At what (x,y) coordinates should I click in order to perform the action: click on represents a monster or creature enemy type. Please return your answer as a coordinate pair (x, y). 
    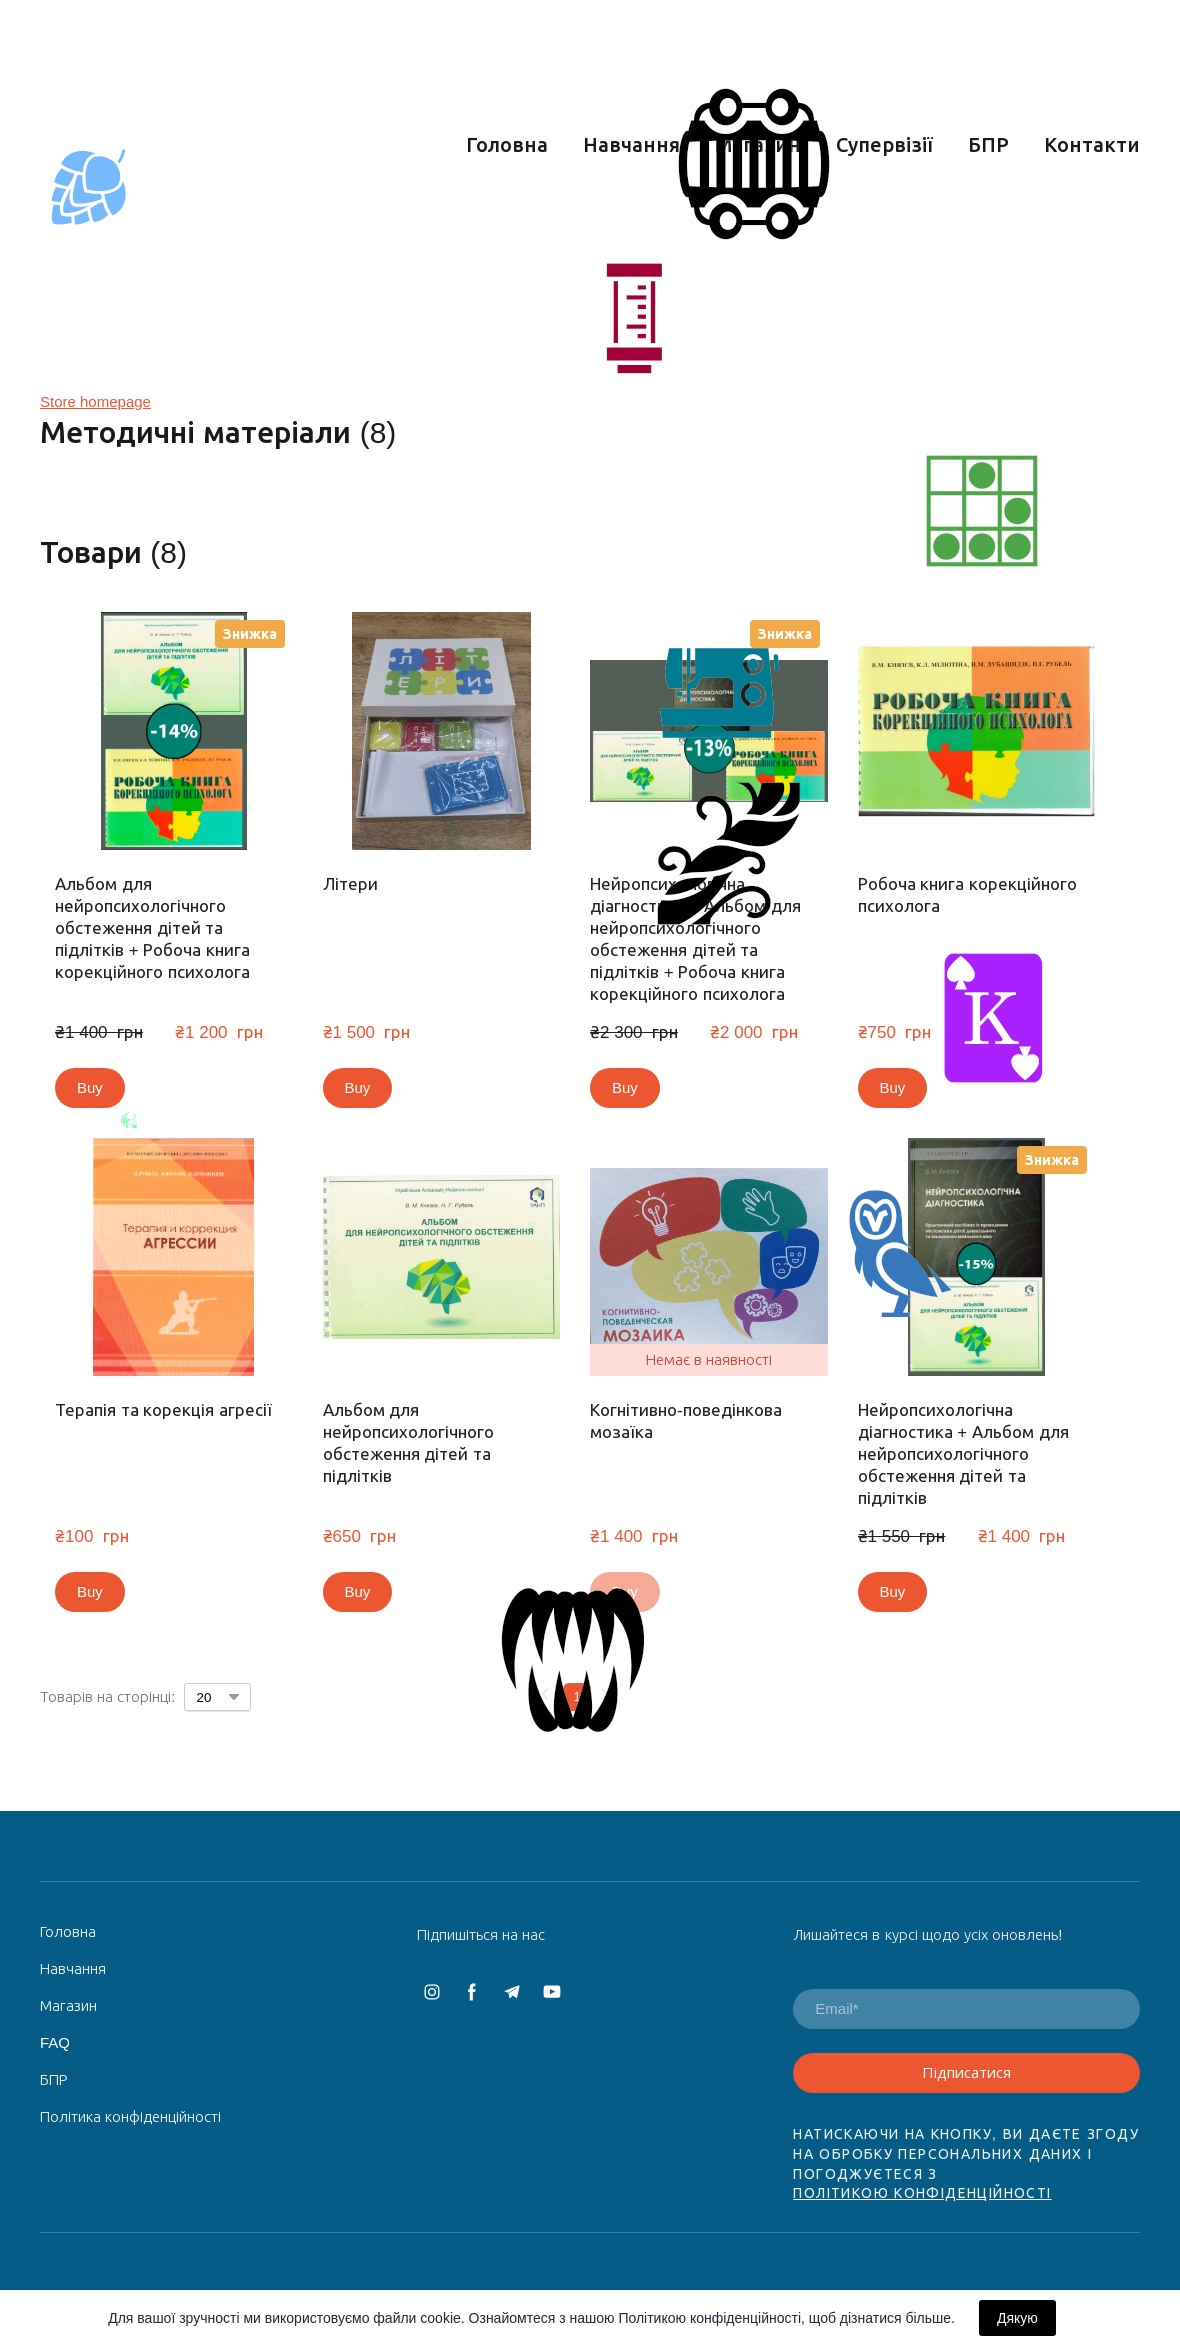
    Looking at the image, I should click on (573, 1660).